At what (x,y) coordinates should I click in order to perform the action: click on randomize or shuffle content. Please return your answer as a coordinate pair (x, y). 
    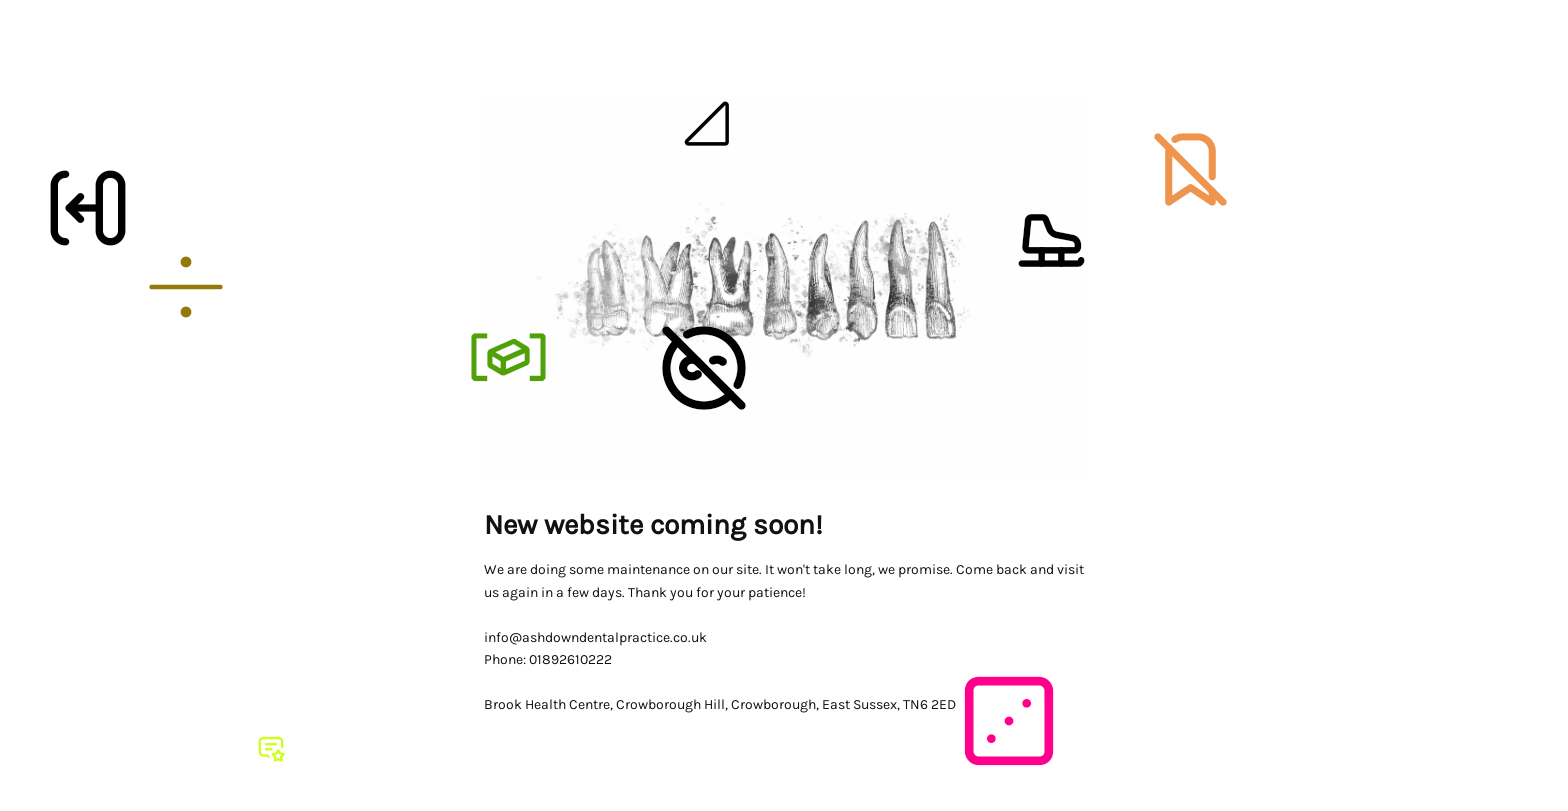
    Looking at the image, I should click on (1009, 721).